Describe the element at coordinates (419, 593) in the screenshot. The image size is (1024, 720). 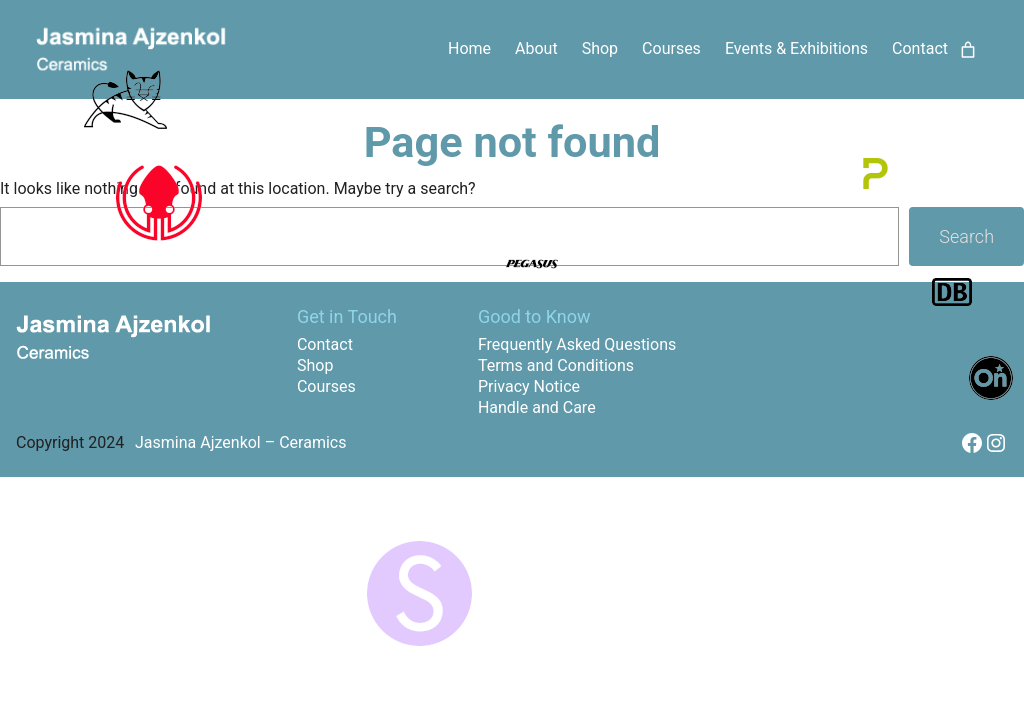
I see `swiper javascript library logo` at that location.